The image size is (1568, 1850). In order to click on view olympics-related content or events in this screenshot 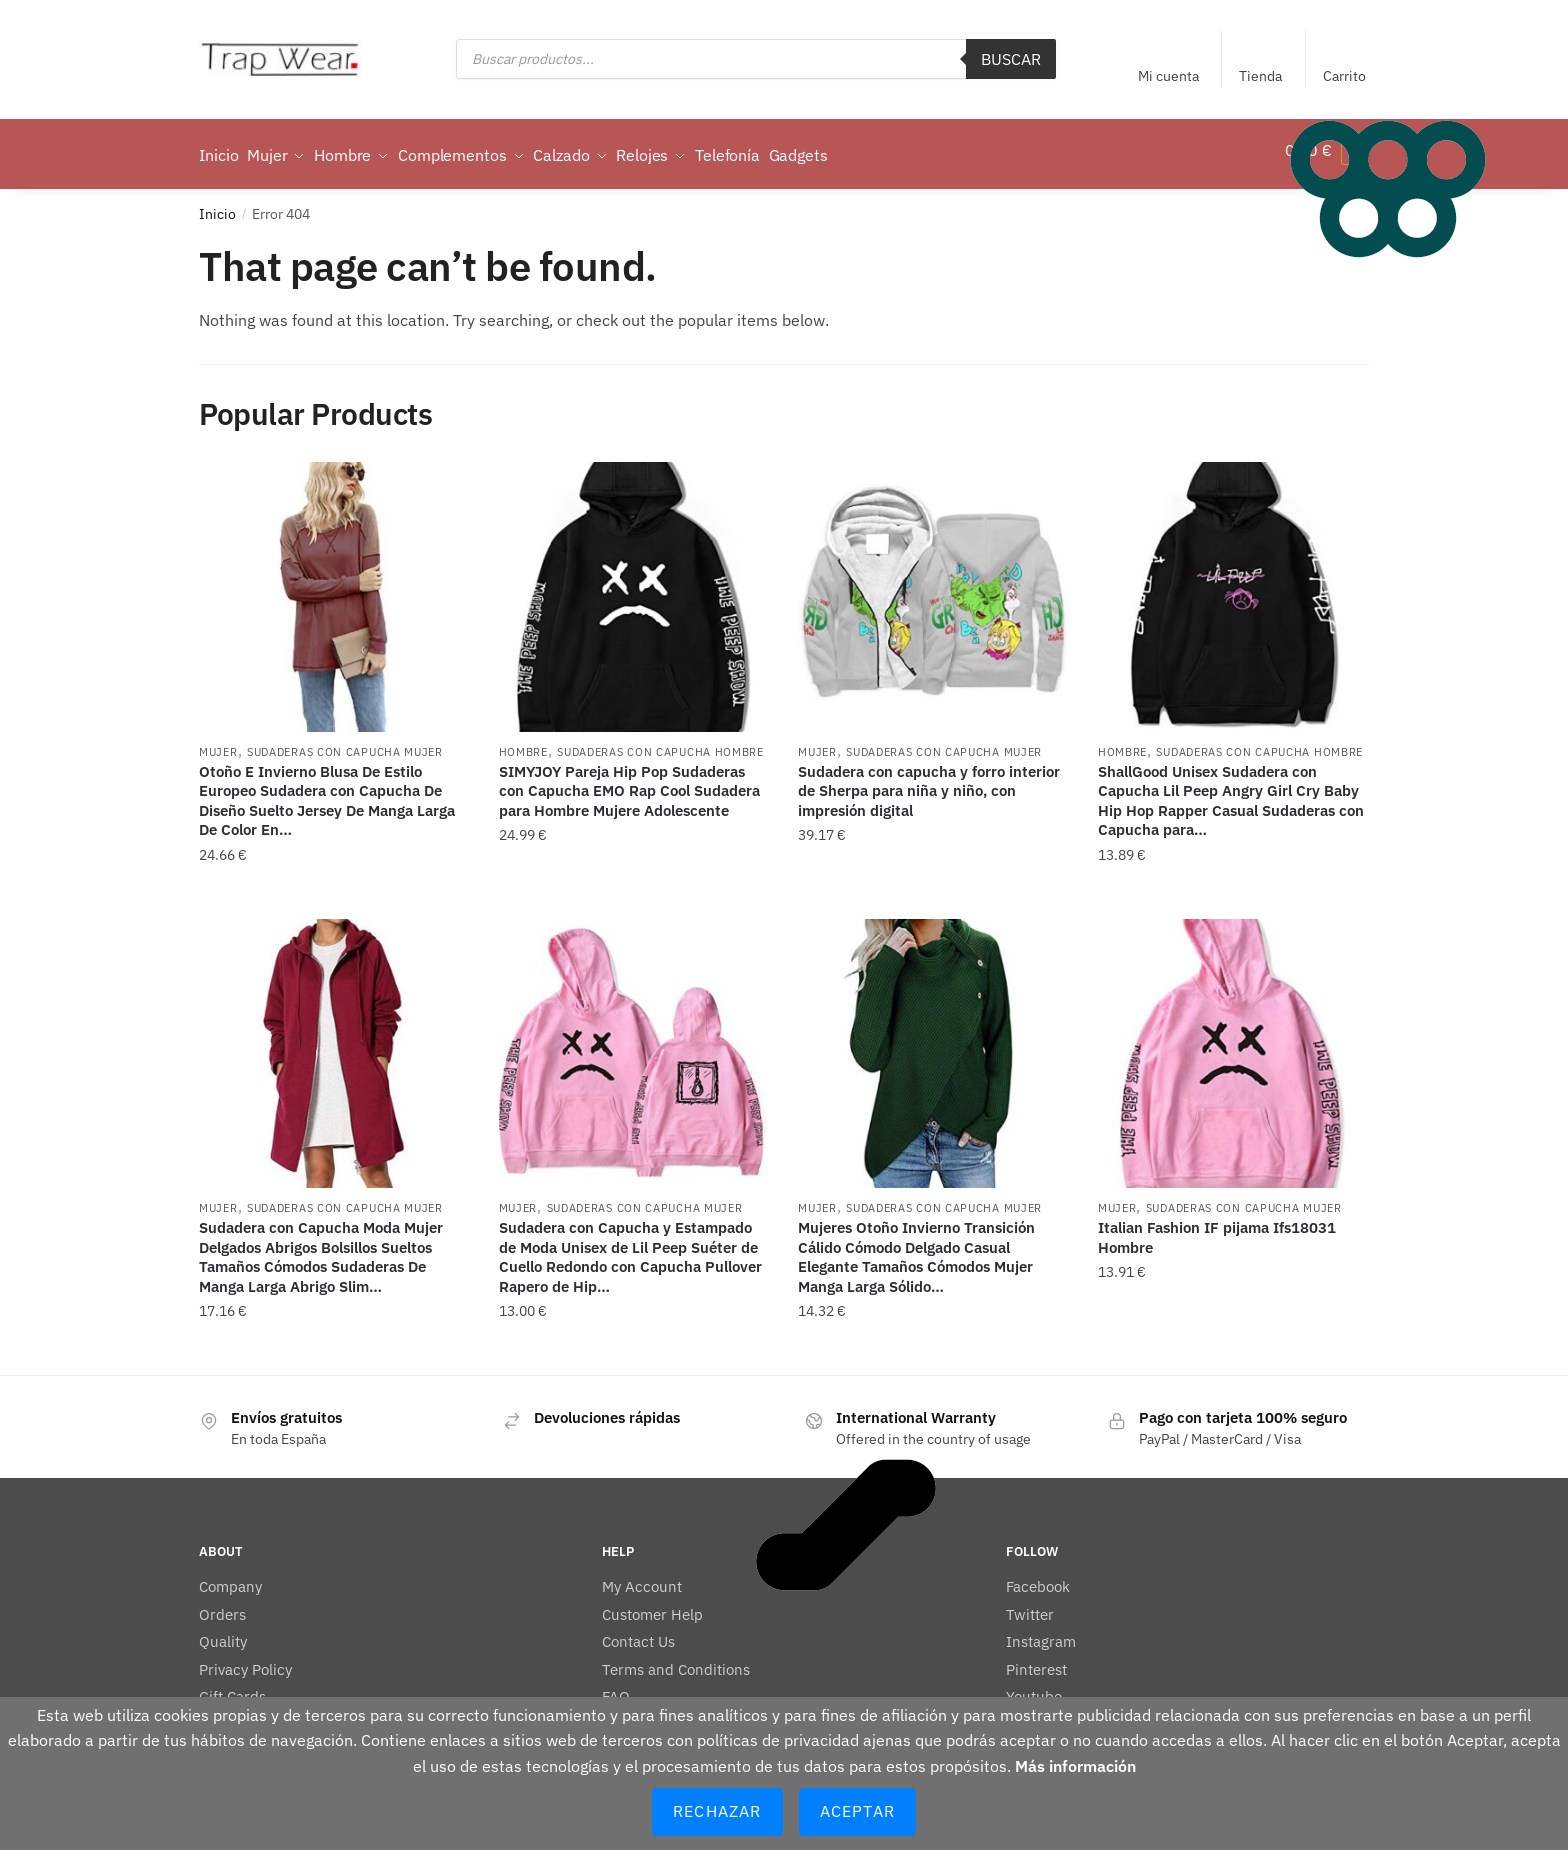, I will do `click(1388, 189)`.